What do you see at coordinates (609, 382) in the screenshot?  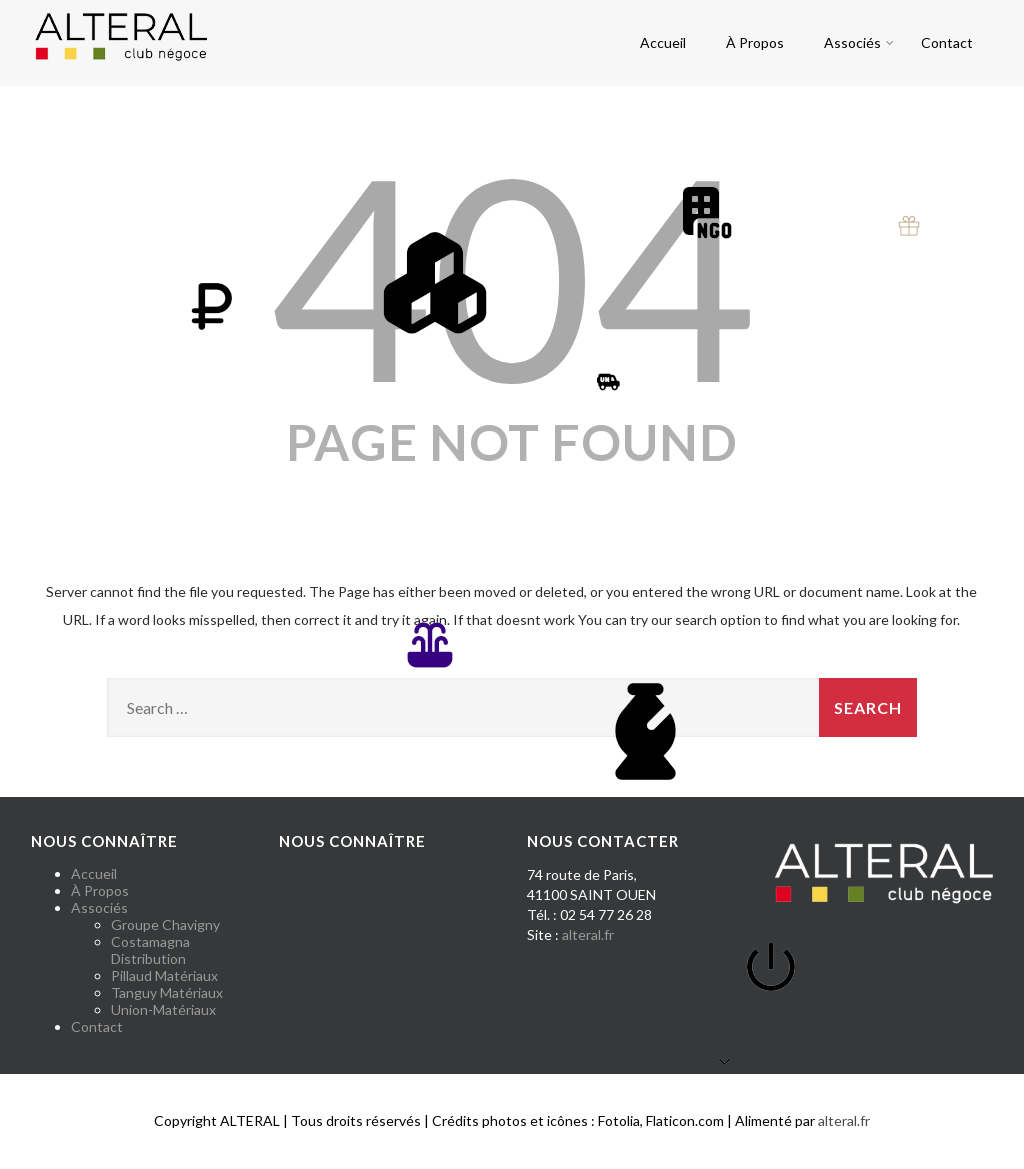 I see `indicates united nations humanitarian aid delivery` at bounding box center [609, 382].